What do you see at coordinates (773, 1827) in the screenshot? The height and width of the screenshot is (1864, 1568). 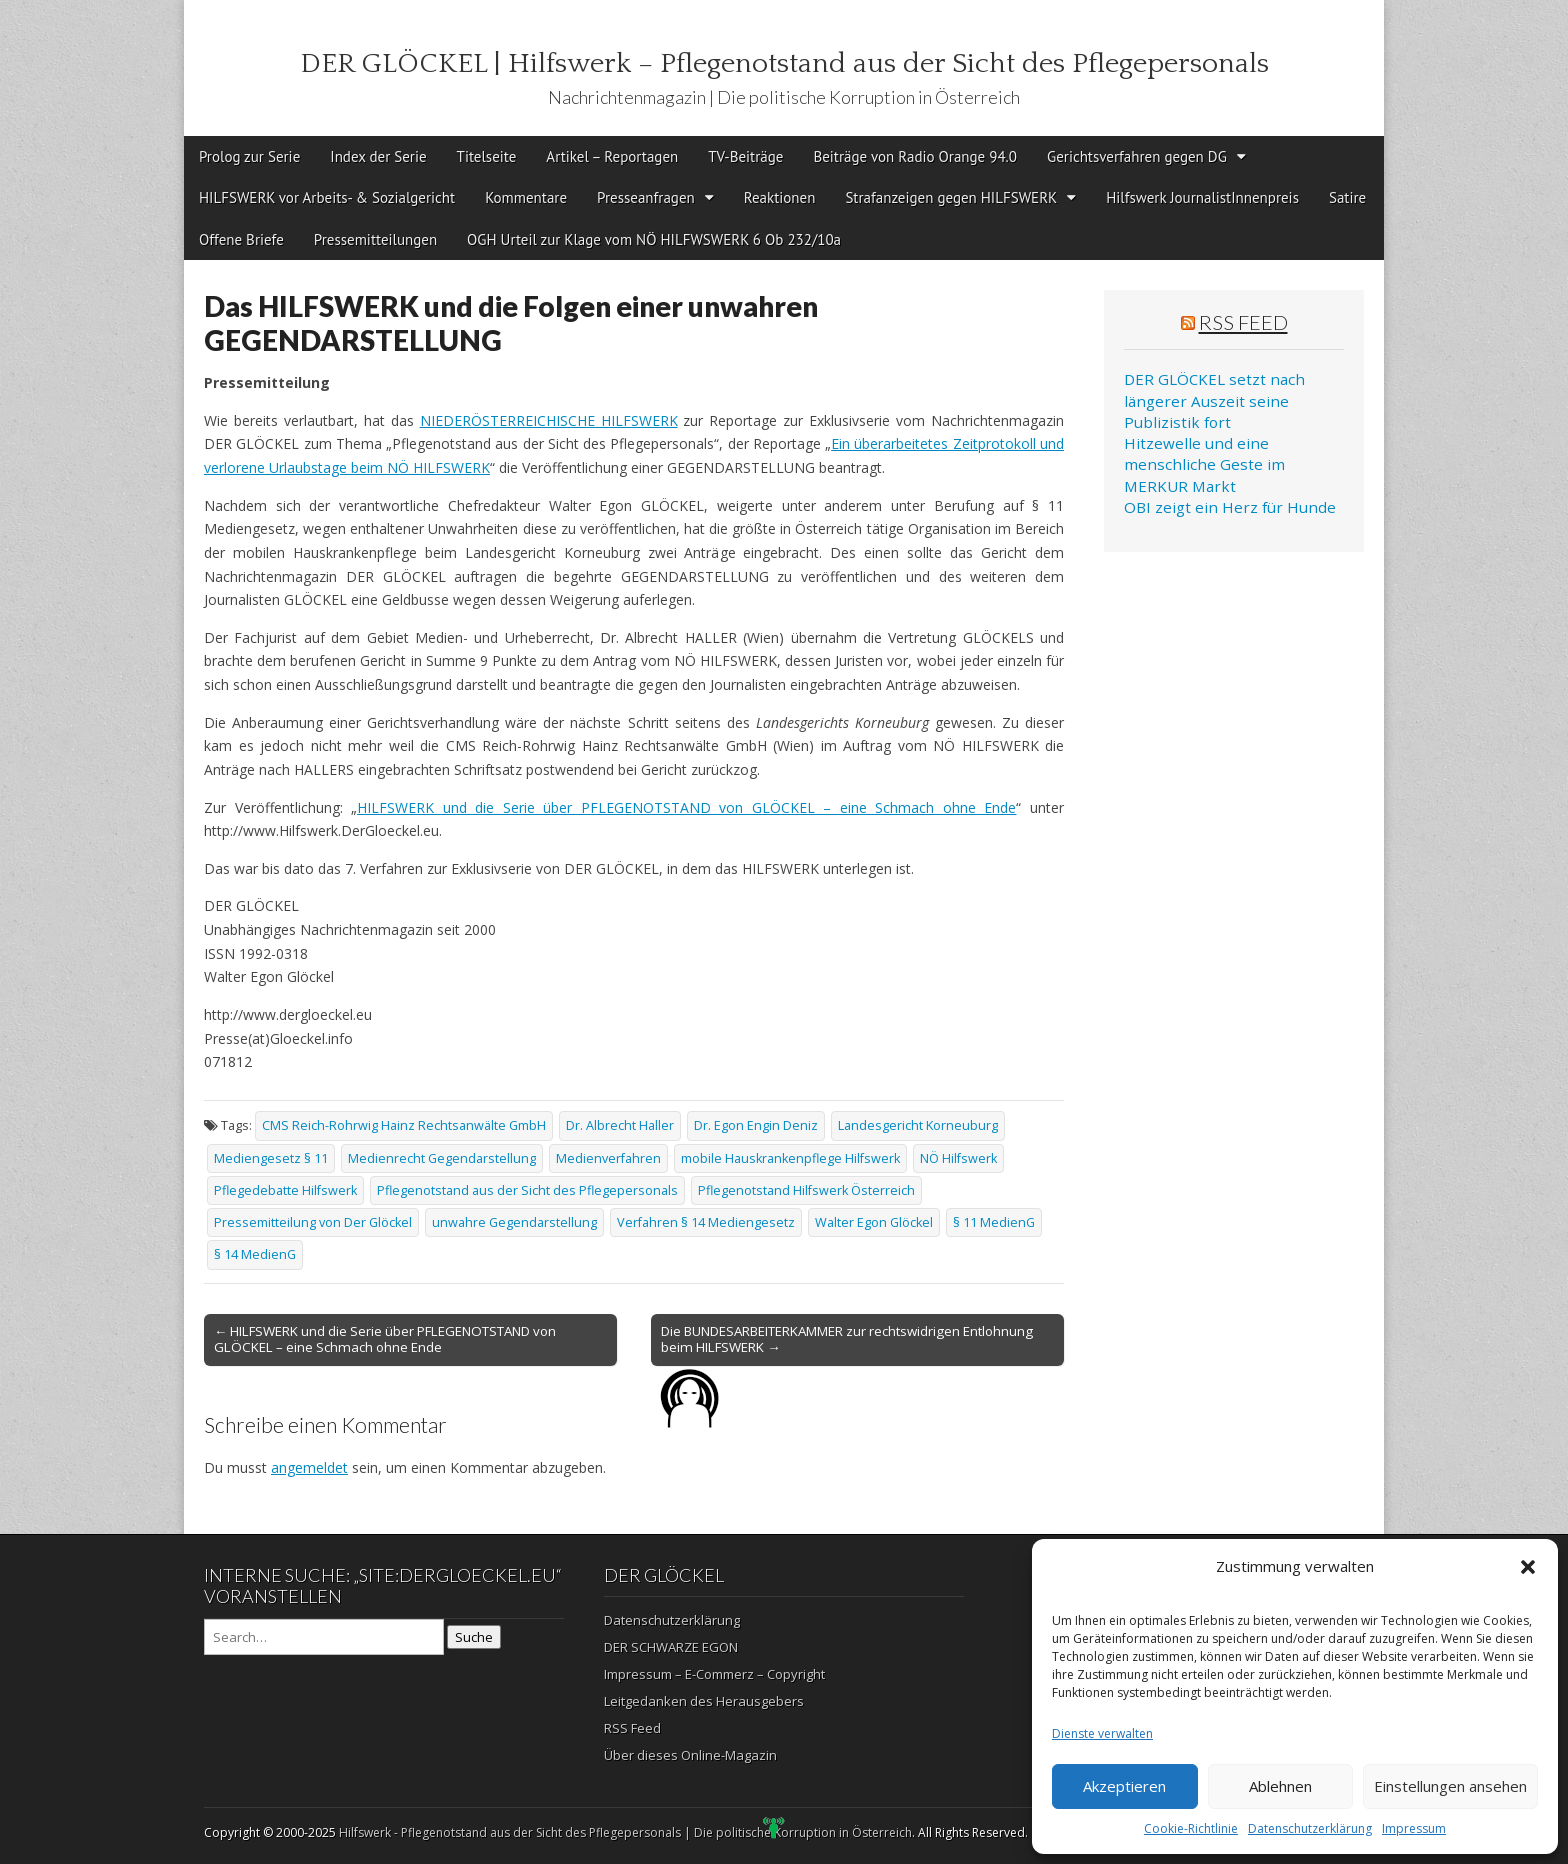 I see `indicates active awareness or alert mode` at bounding box center [773, 1827].